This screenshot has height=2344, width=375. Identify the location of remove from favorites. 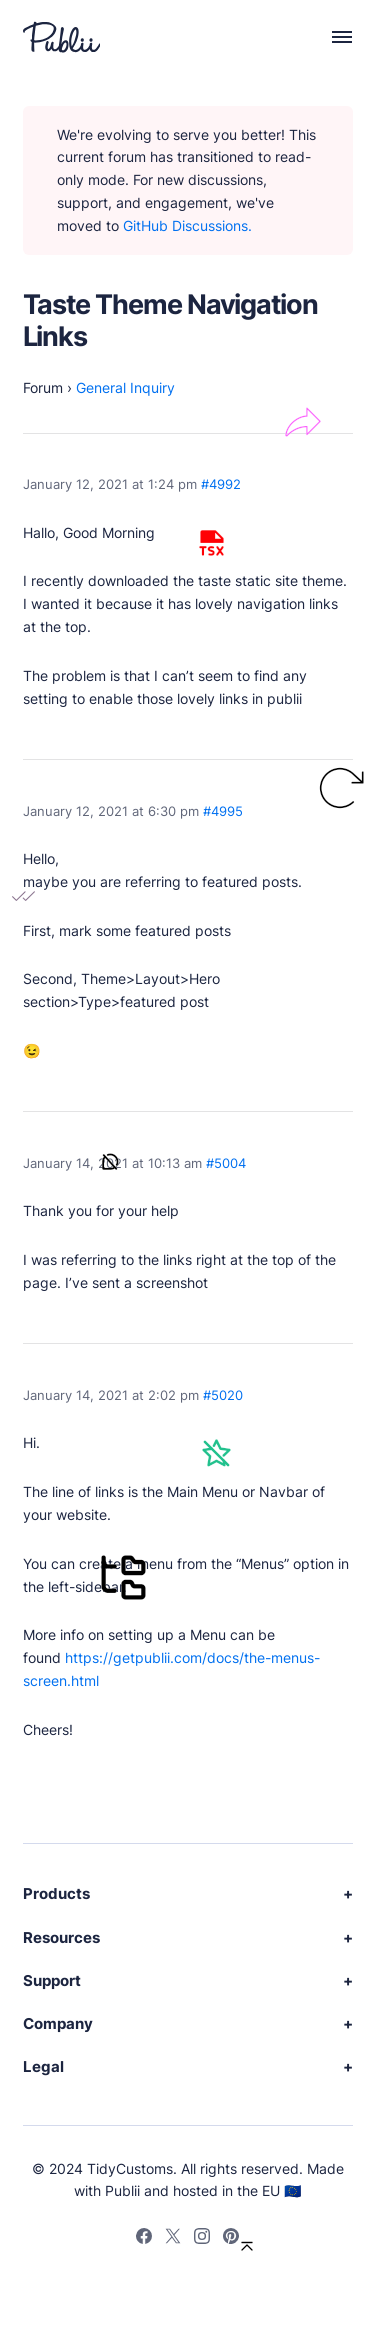
(216, 1453).